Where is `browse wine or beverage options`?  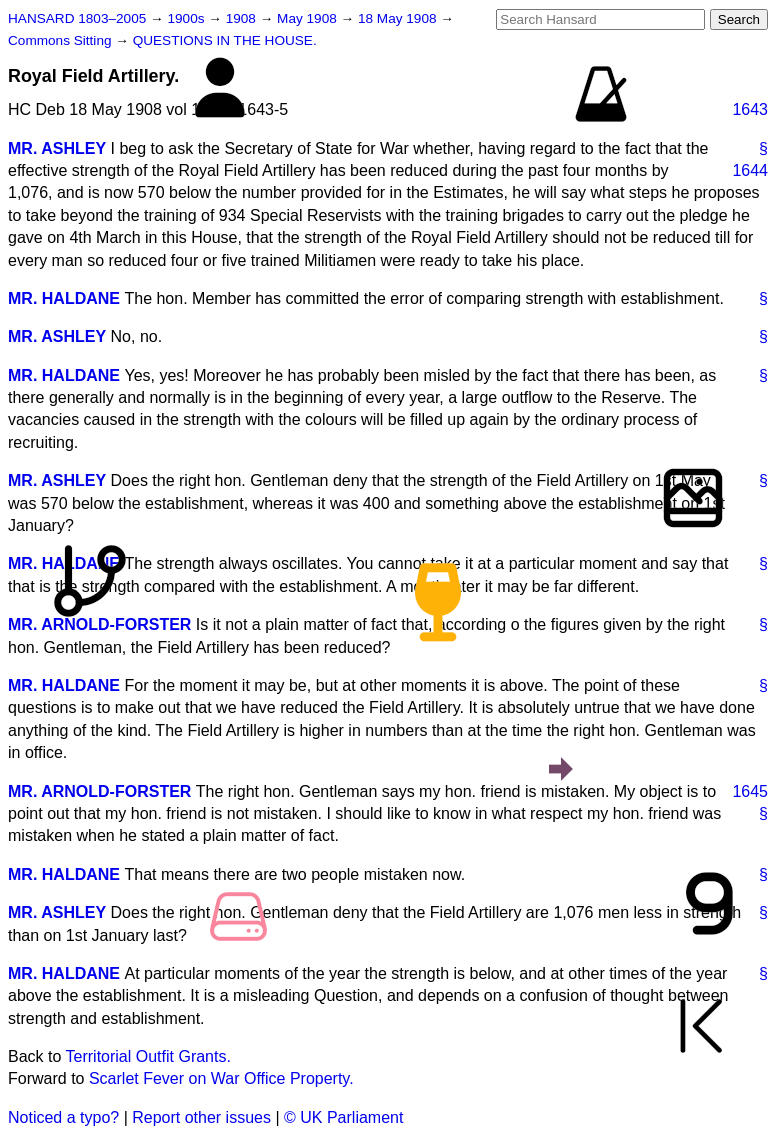
browse wine or beverage options is located at coordinates (438, 600).